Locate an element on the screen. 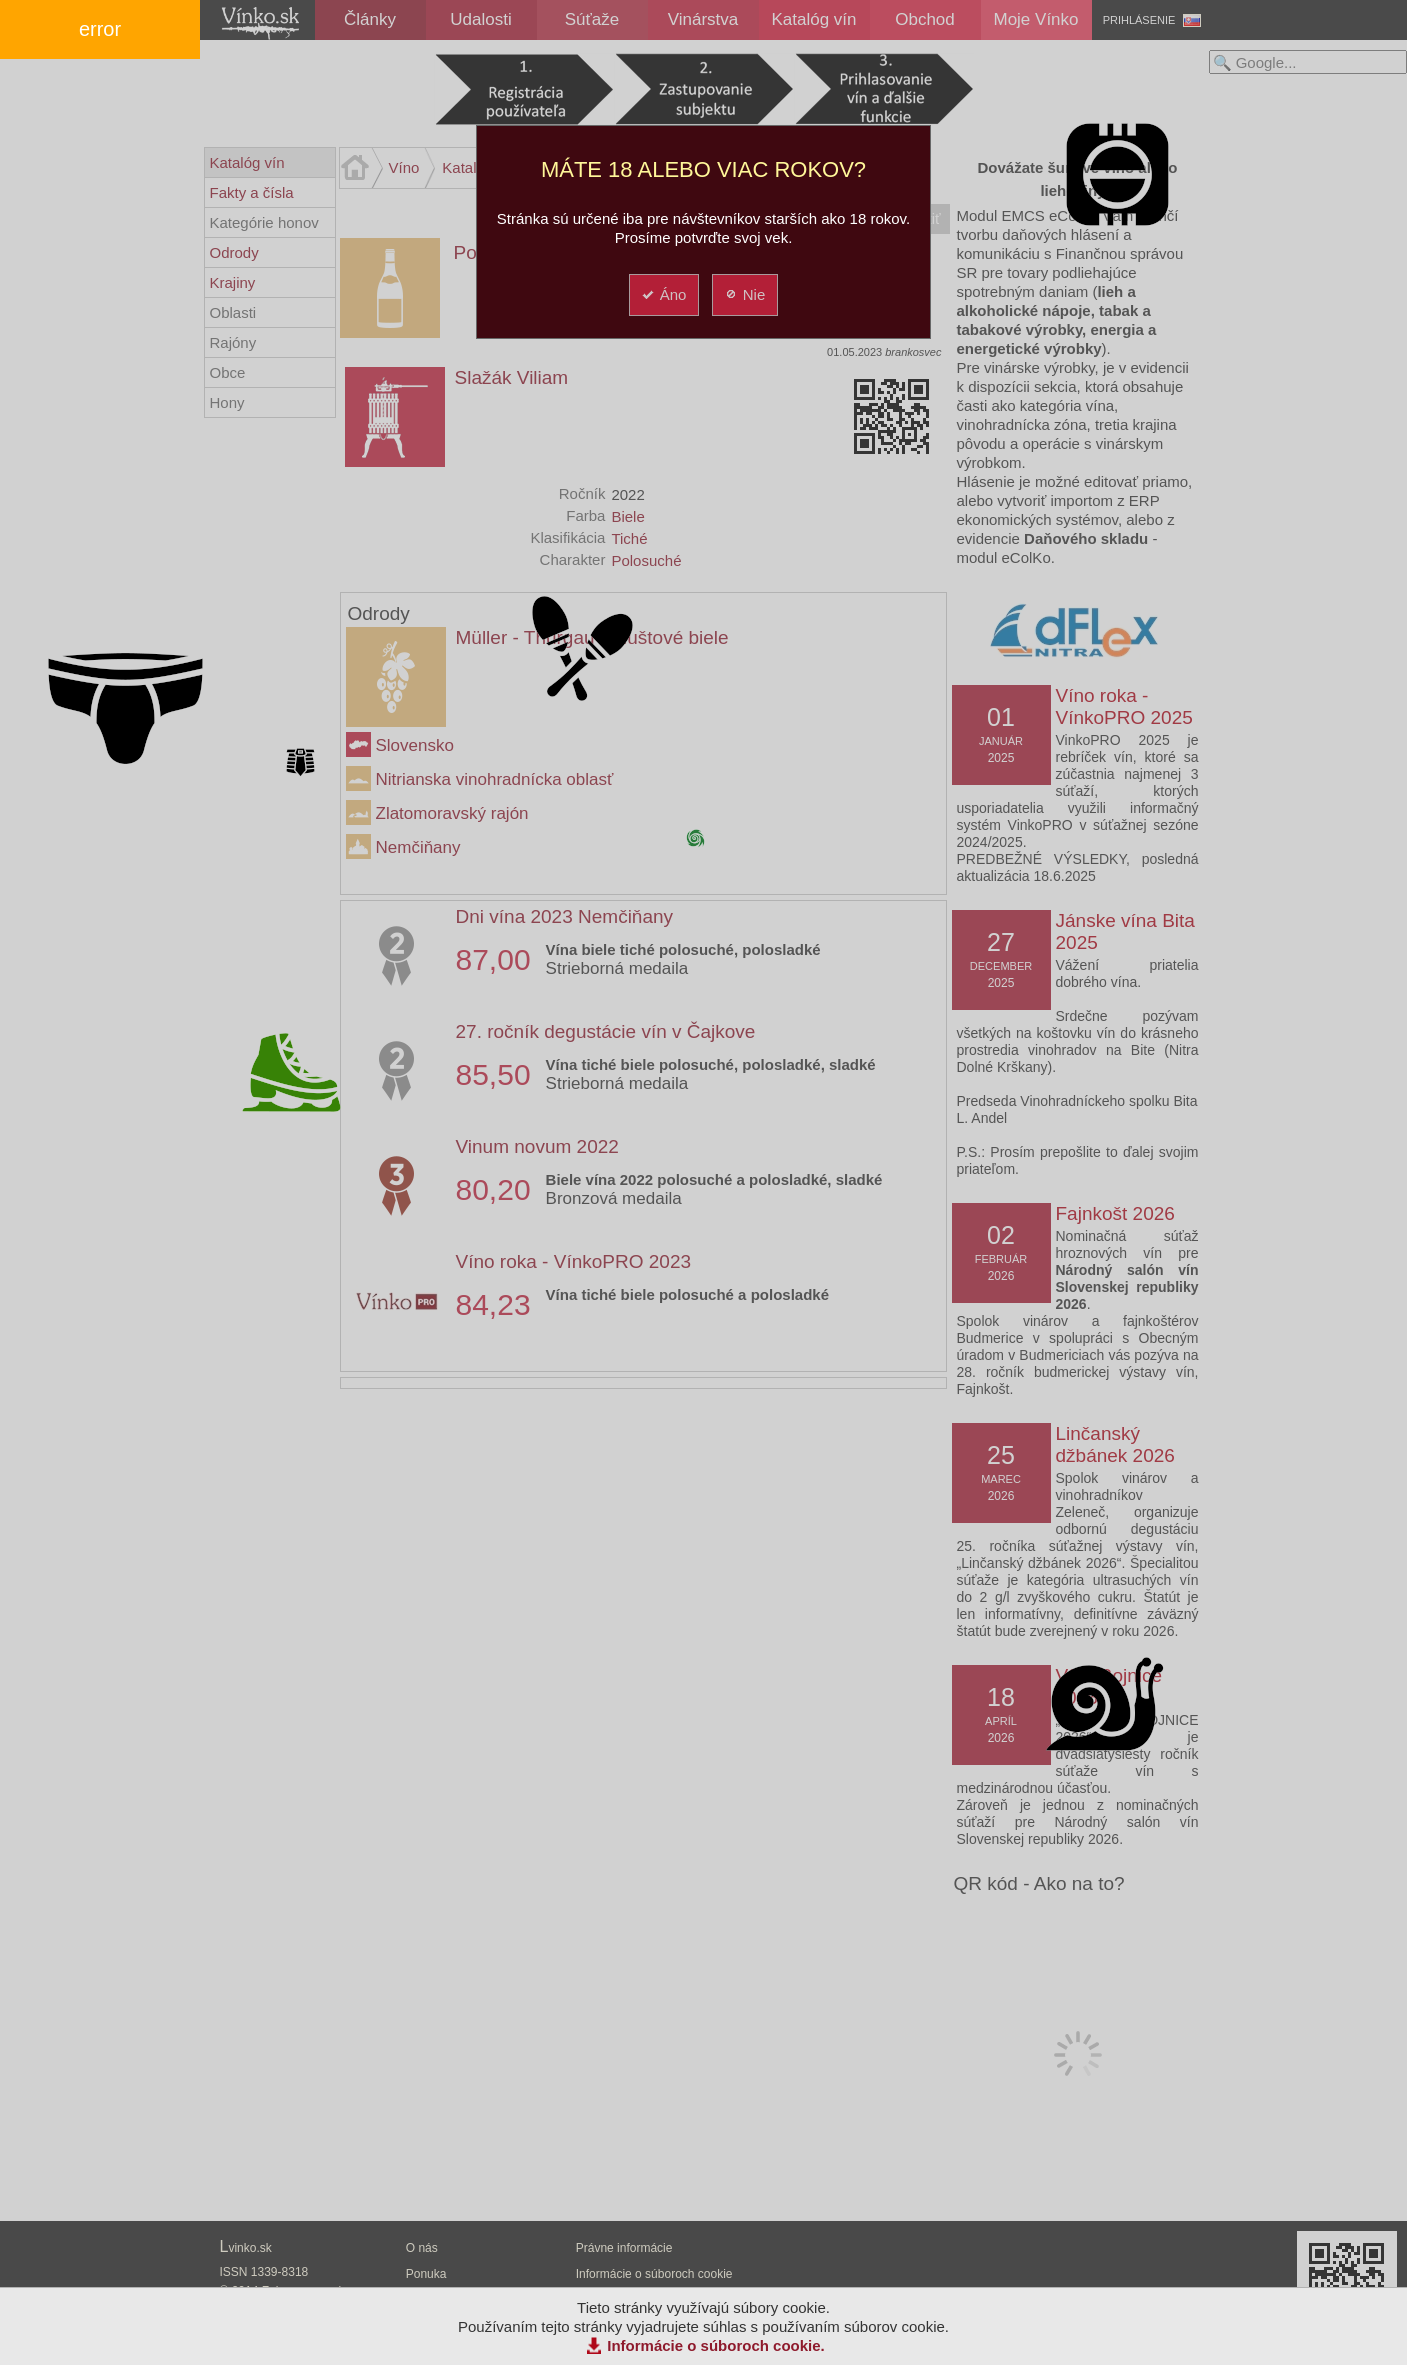  decorative floral or nature-themed game element is located at coordinates (695, 838).